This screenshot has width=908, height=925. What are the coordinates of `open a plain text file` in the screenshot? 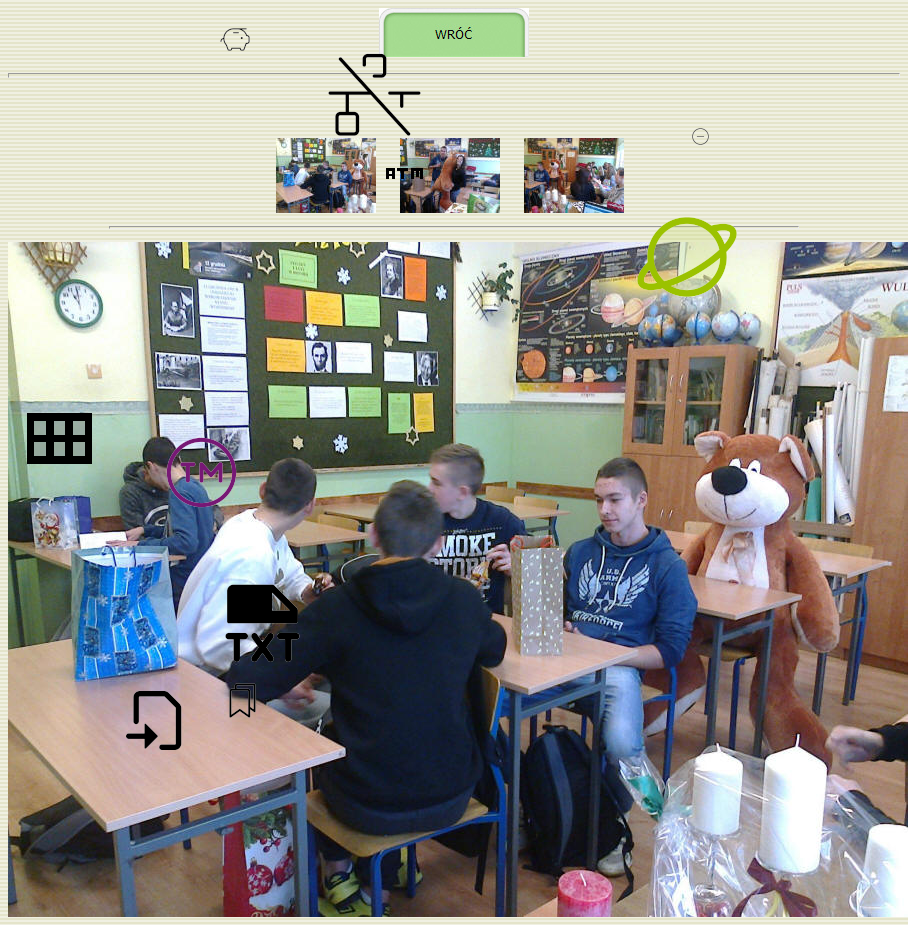 It's located at (262, 626).